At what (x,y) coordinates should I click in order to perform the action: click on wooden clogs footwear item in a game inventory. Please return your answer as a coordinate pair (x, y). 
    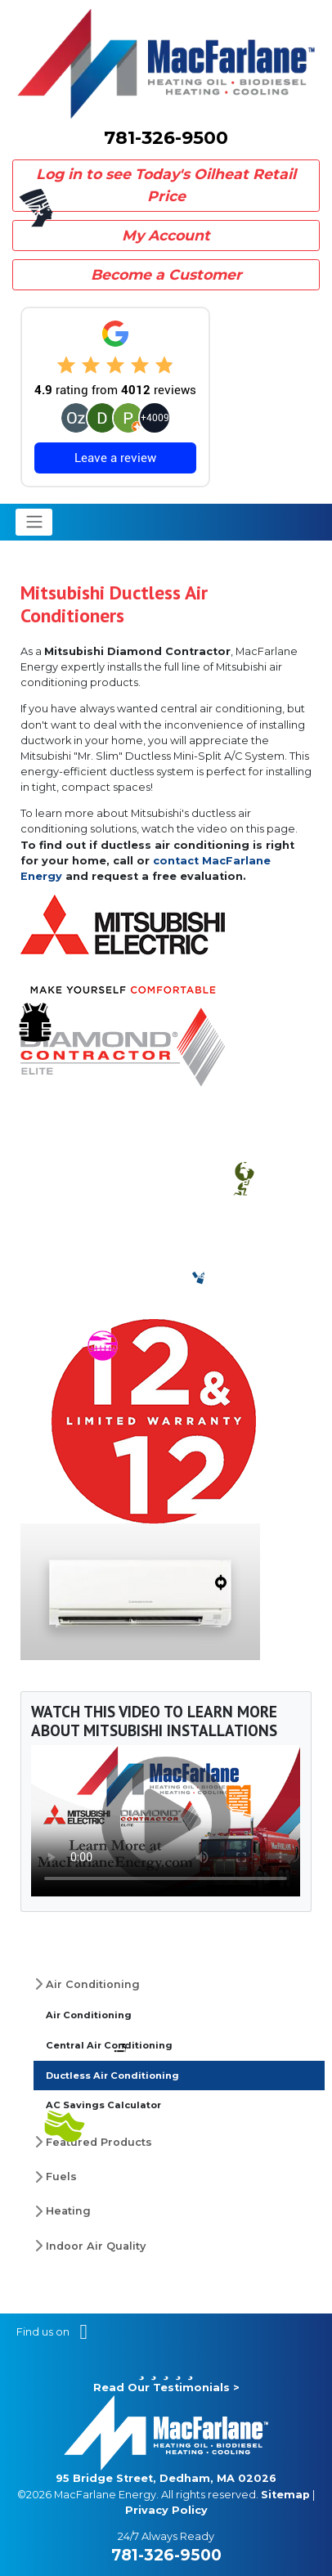
    Looking at the image, I should click on (65, 2126).